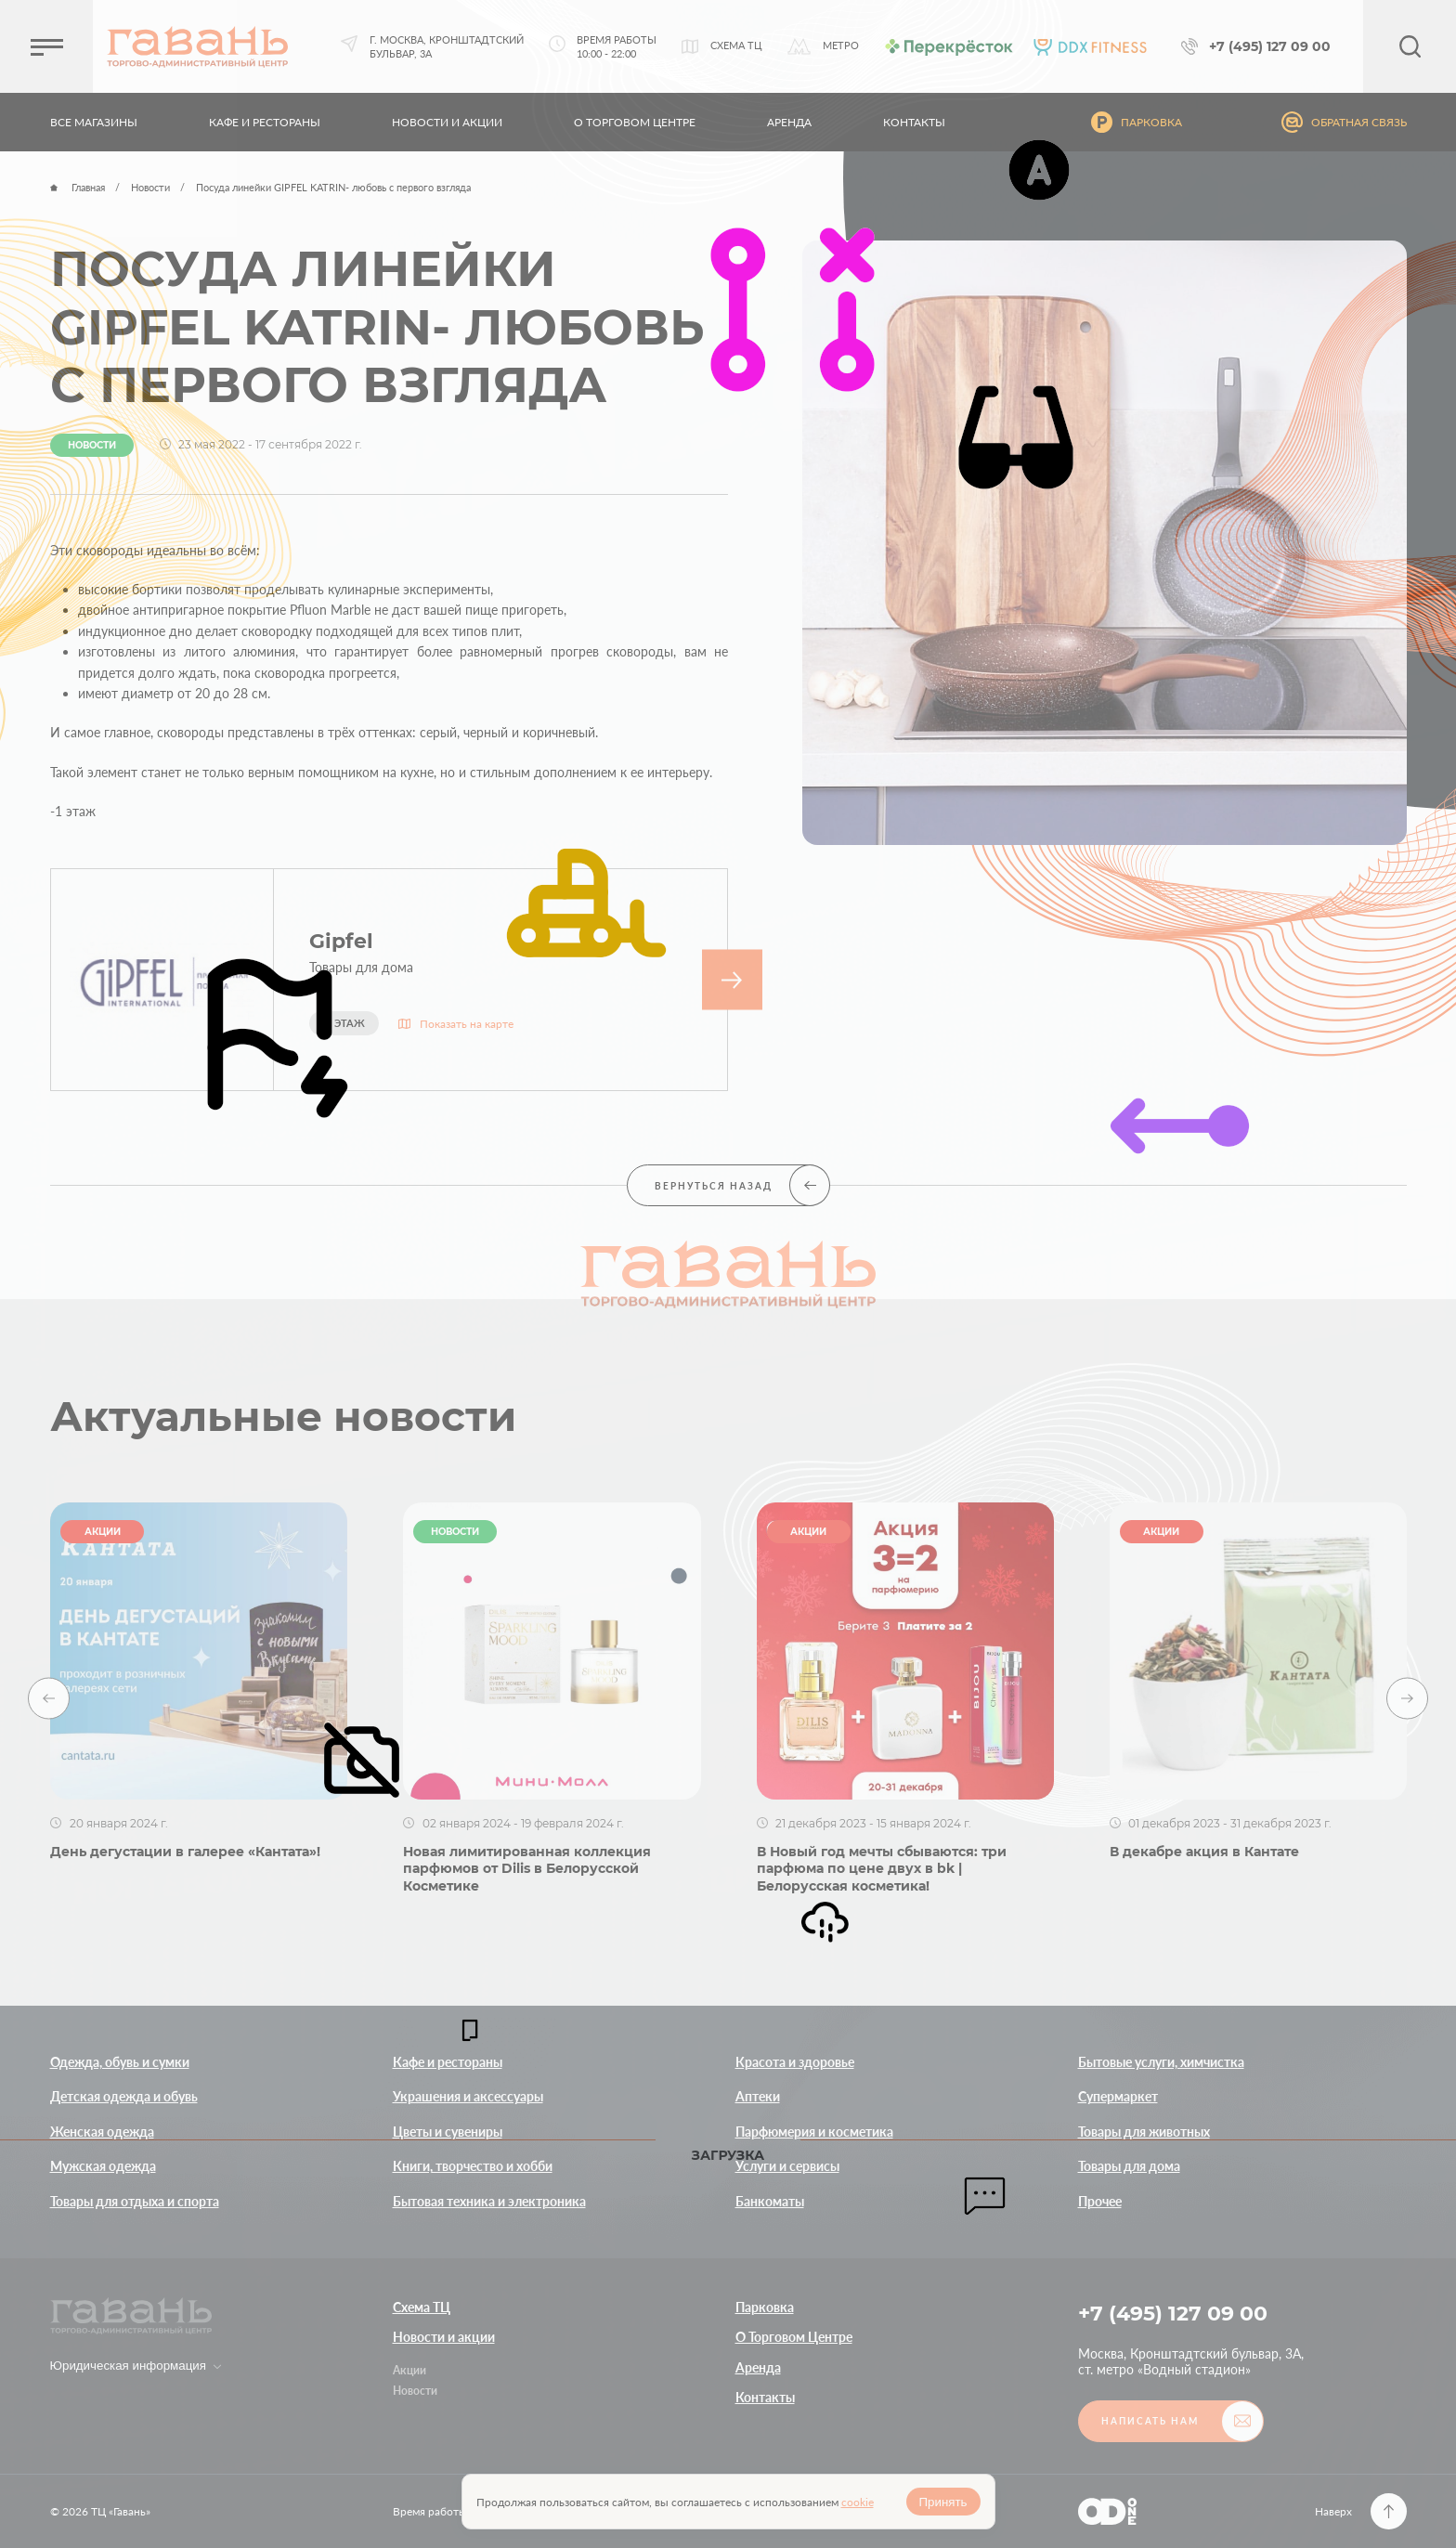  What do you see at coordinates (792, 309) in the screenshot?
I see `a closed or rejected pull request` at bounding box center [792, 309].